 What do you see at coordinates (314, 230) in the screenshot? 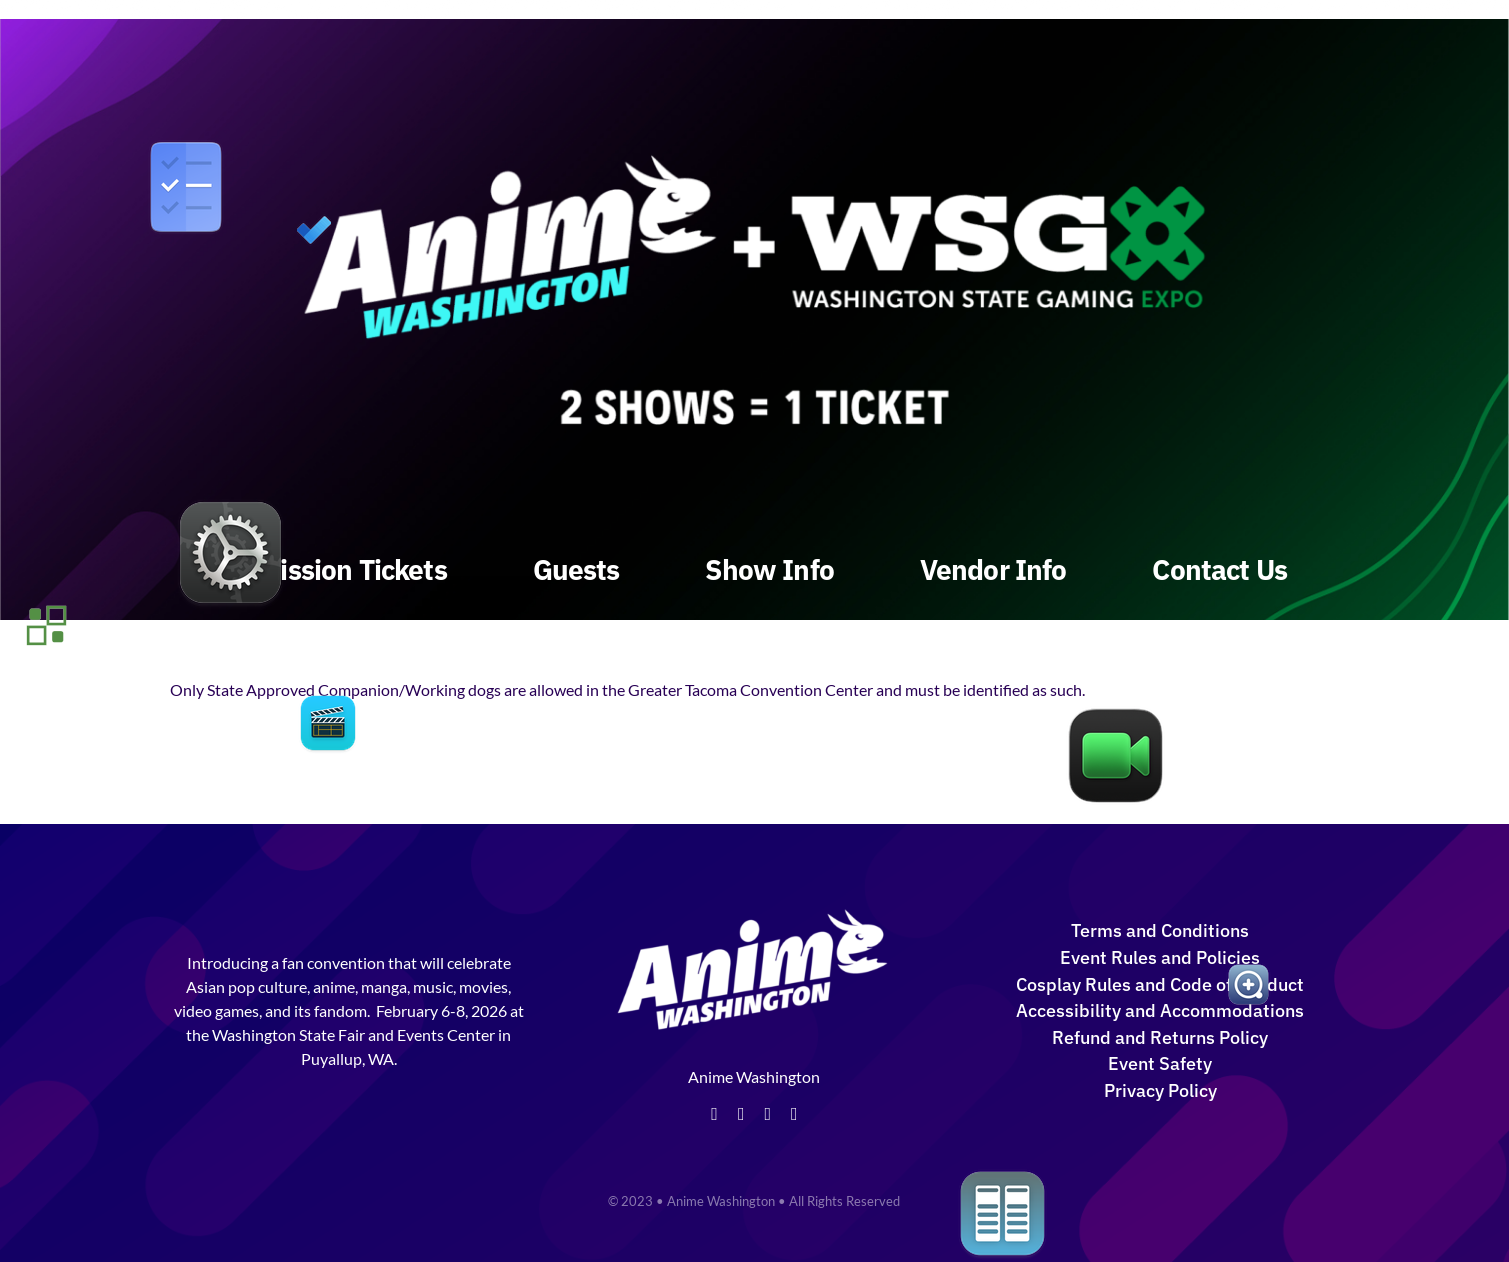
I see `open the tasks app` at bounding box center [314, 230].